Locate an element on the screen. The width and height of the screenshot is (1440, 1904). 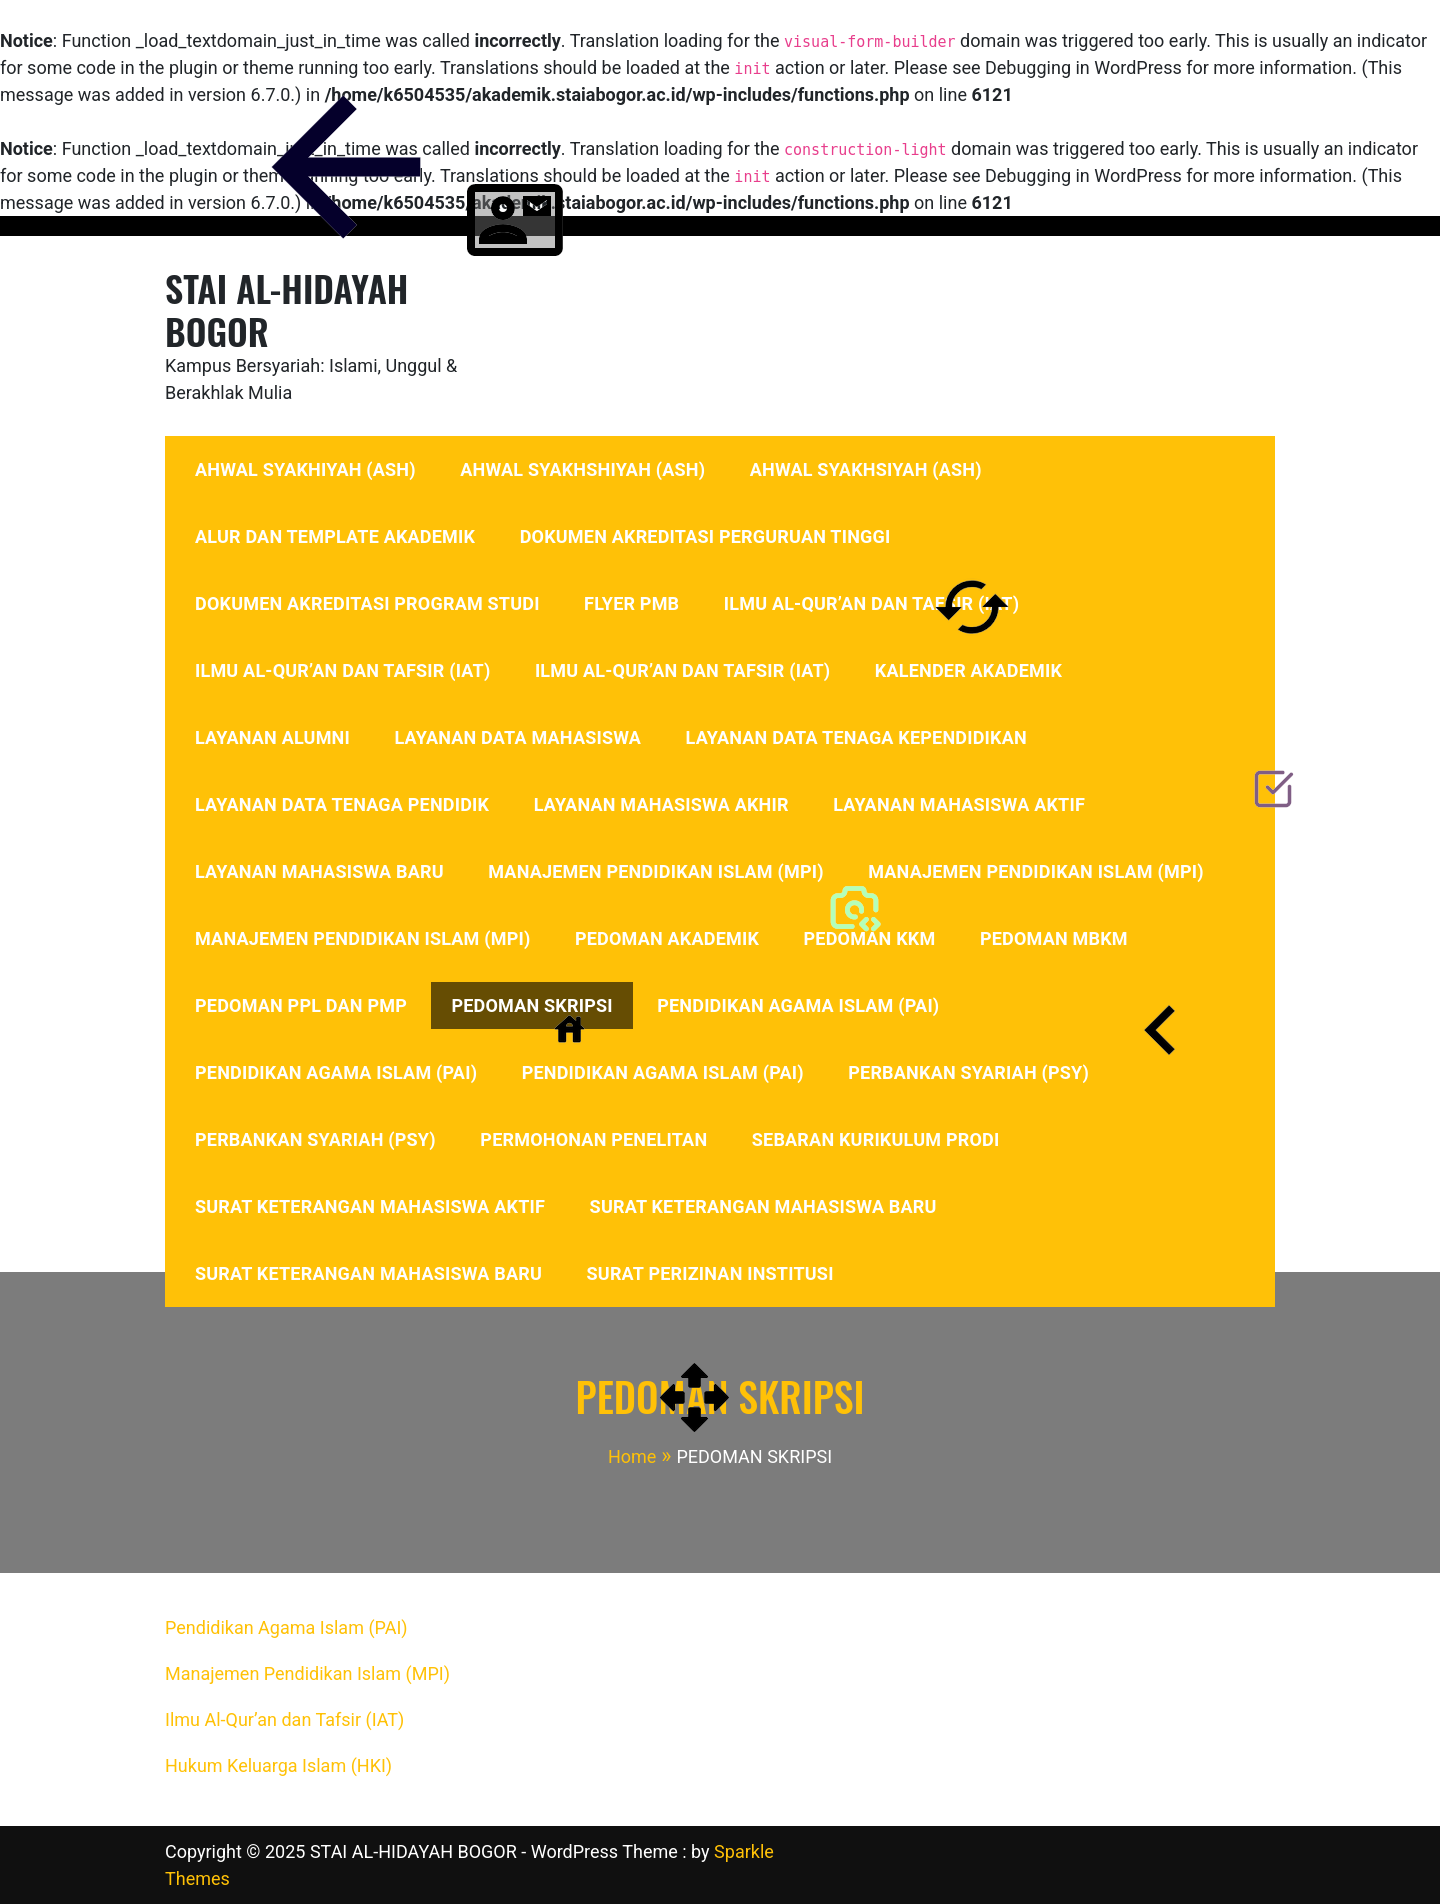
scan or capture code with camera is located at coordinates (854, 907).